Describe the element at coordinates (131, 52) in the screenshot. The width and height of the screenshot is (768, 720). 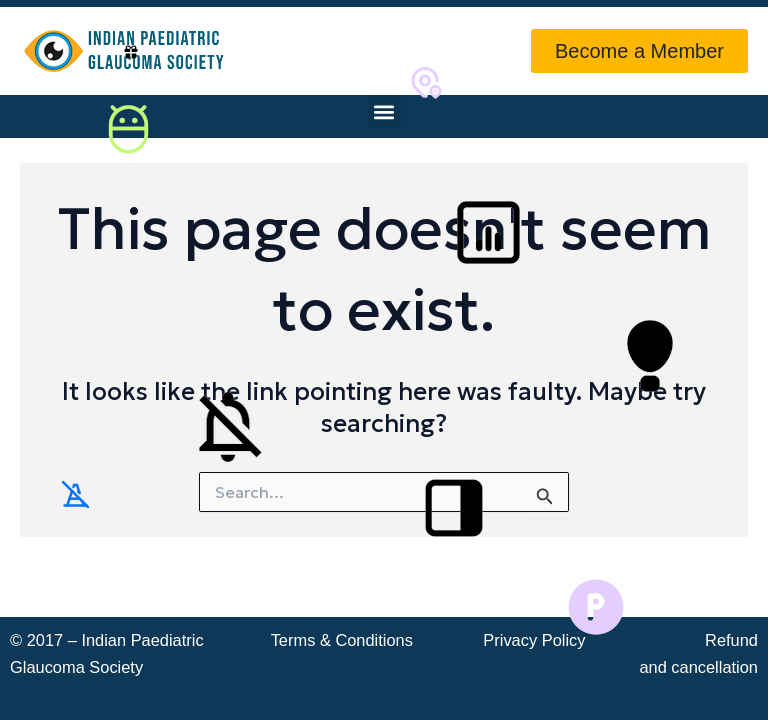
I see `view or redeem a gift` at that location.